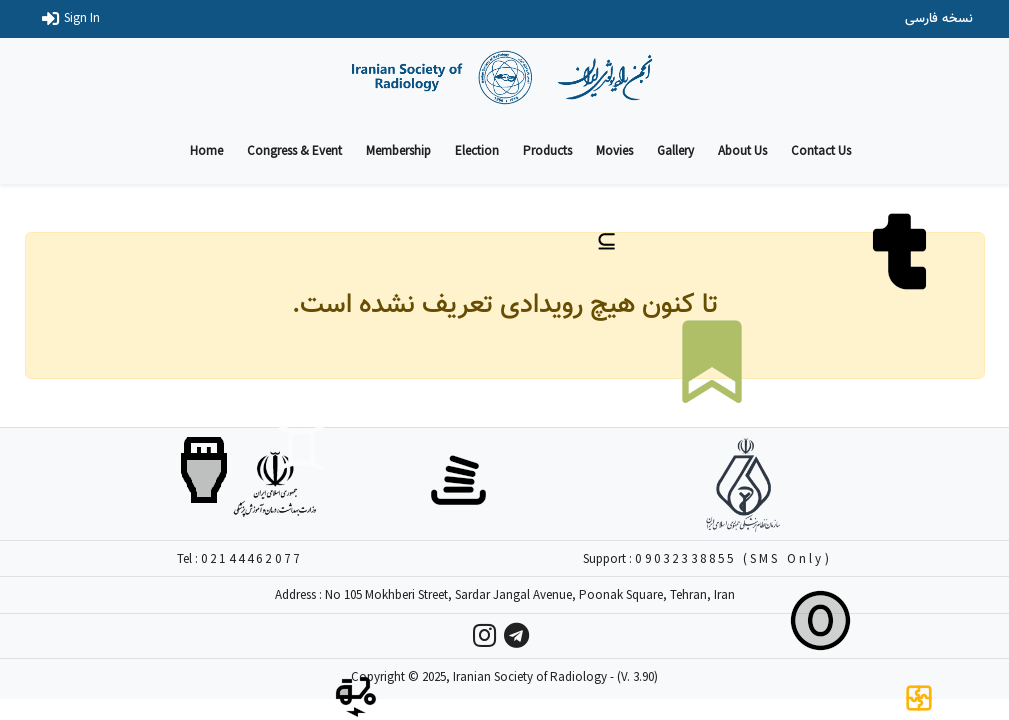 This screenshot has width=1009, height=720. Describe the element at coordinates (712, 360) in the screenshot. I see `save this item for later` at that location.